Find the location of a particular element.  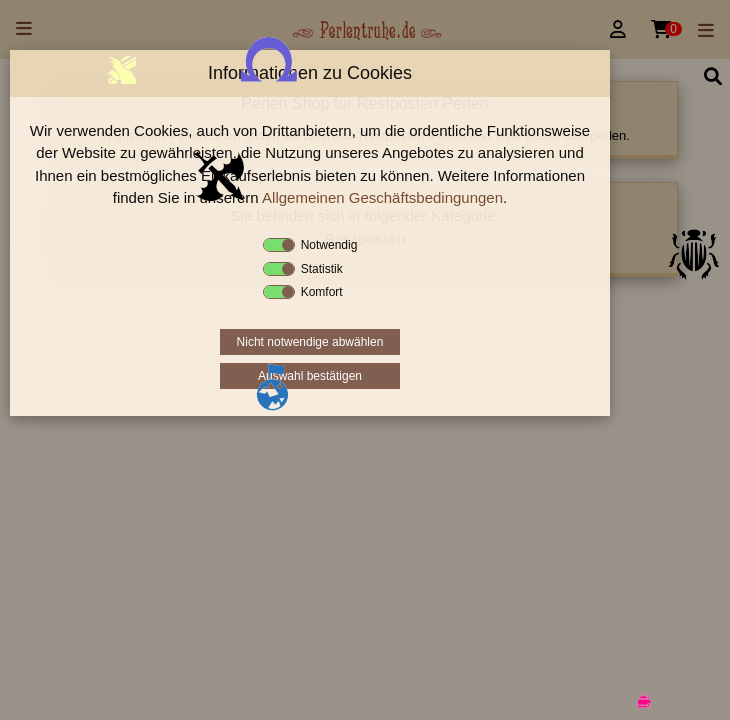

equip a bat-themed blade weapon is located at coordinates (219, 176).